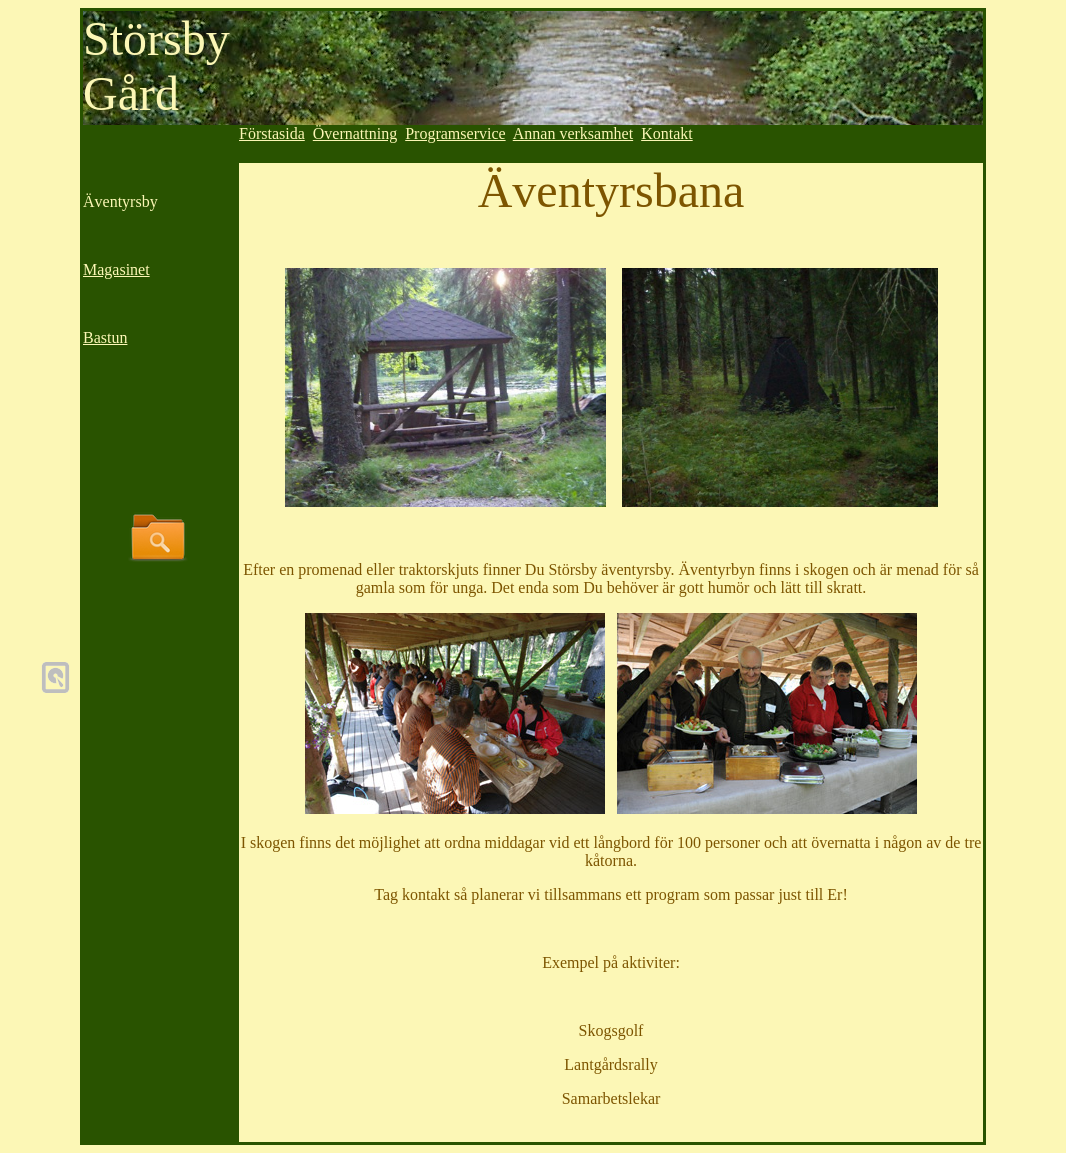  Describe the element at coordinates (158, 540) in the screenshot. I see `access saved search queries` at that location.